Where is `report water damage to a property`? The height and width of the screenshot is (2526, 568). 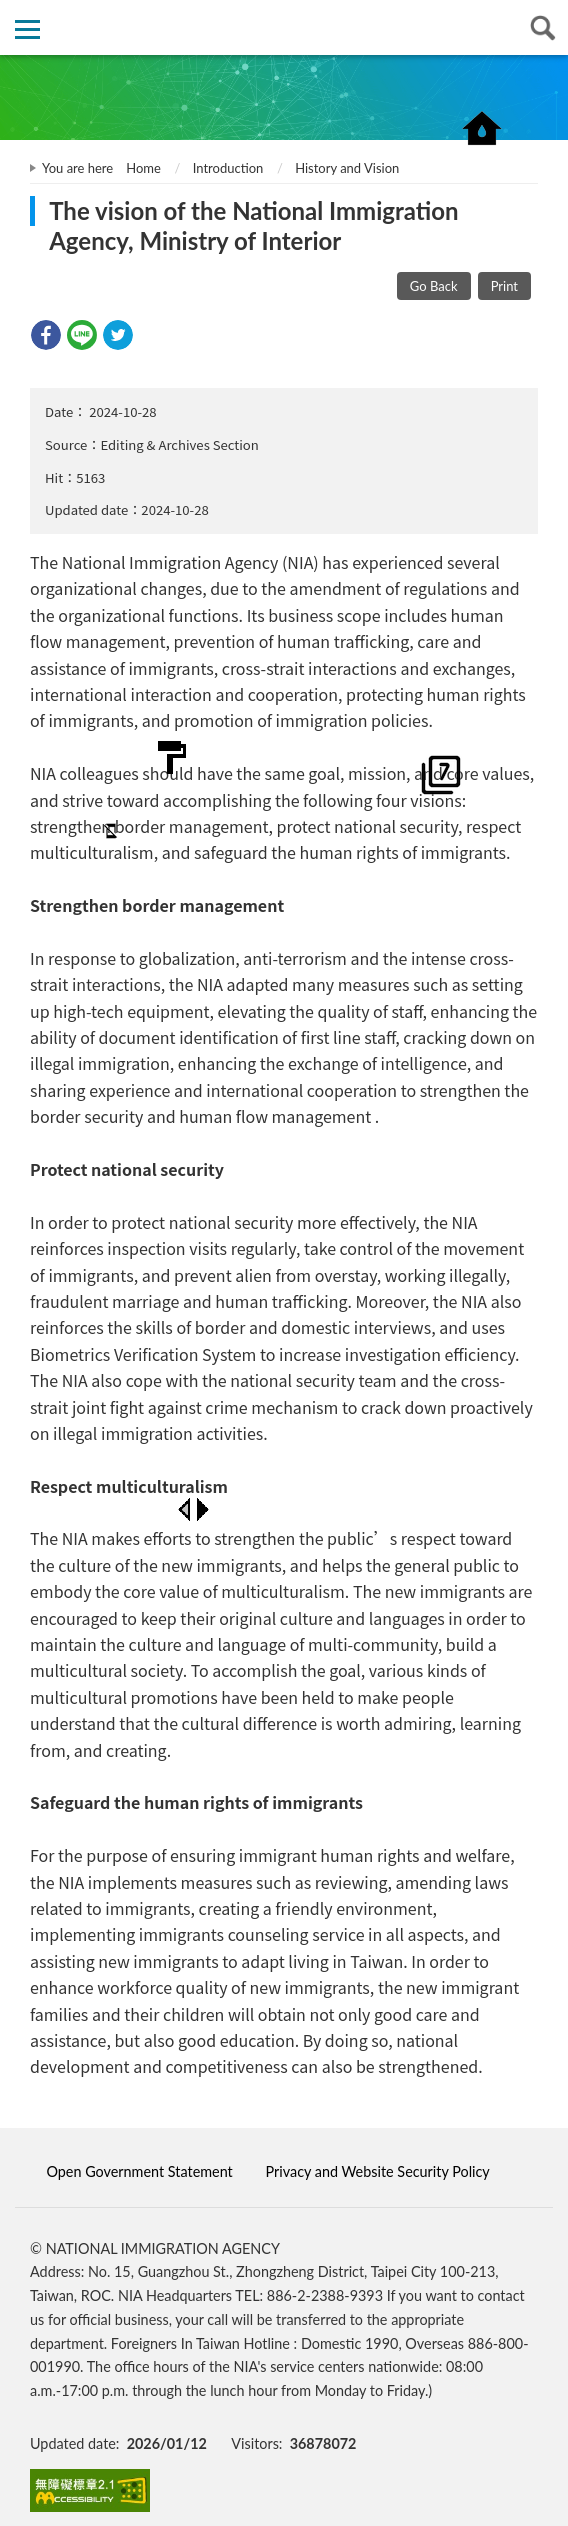 report water damage to a property is located at coordinates (482, 129).